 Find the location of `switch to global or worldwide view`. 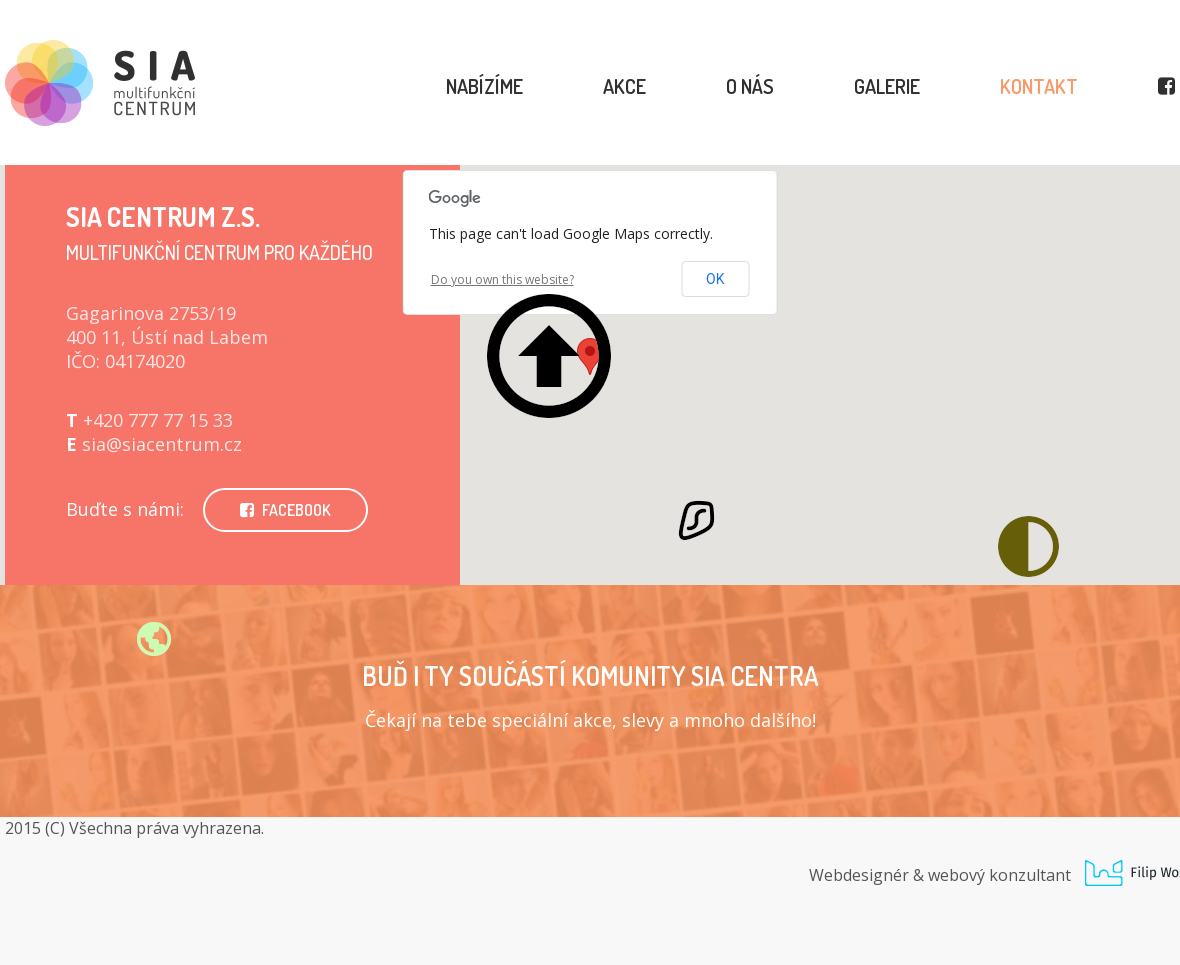

switch to global or worldwide view is located at coordinates (154, 639).